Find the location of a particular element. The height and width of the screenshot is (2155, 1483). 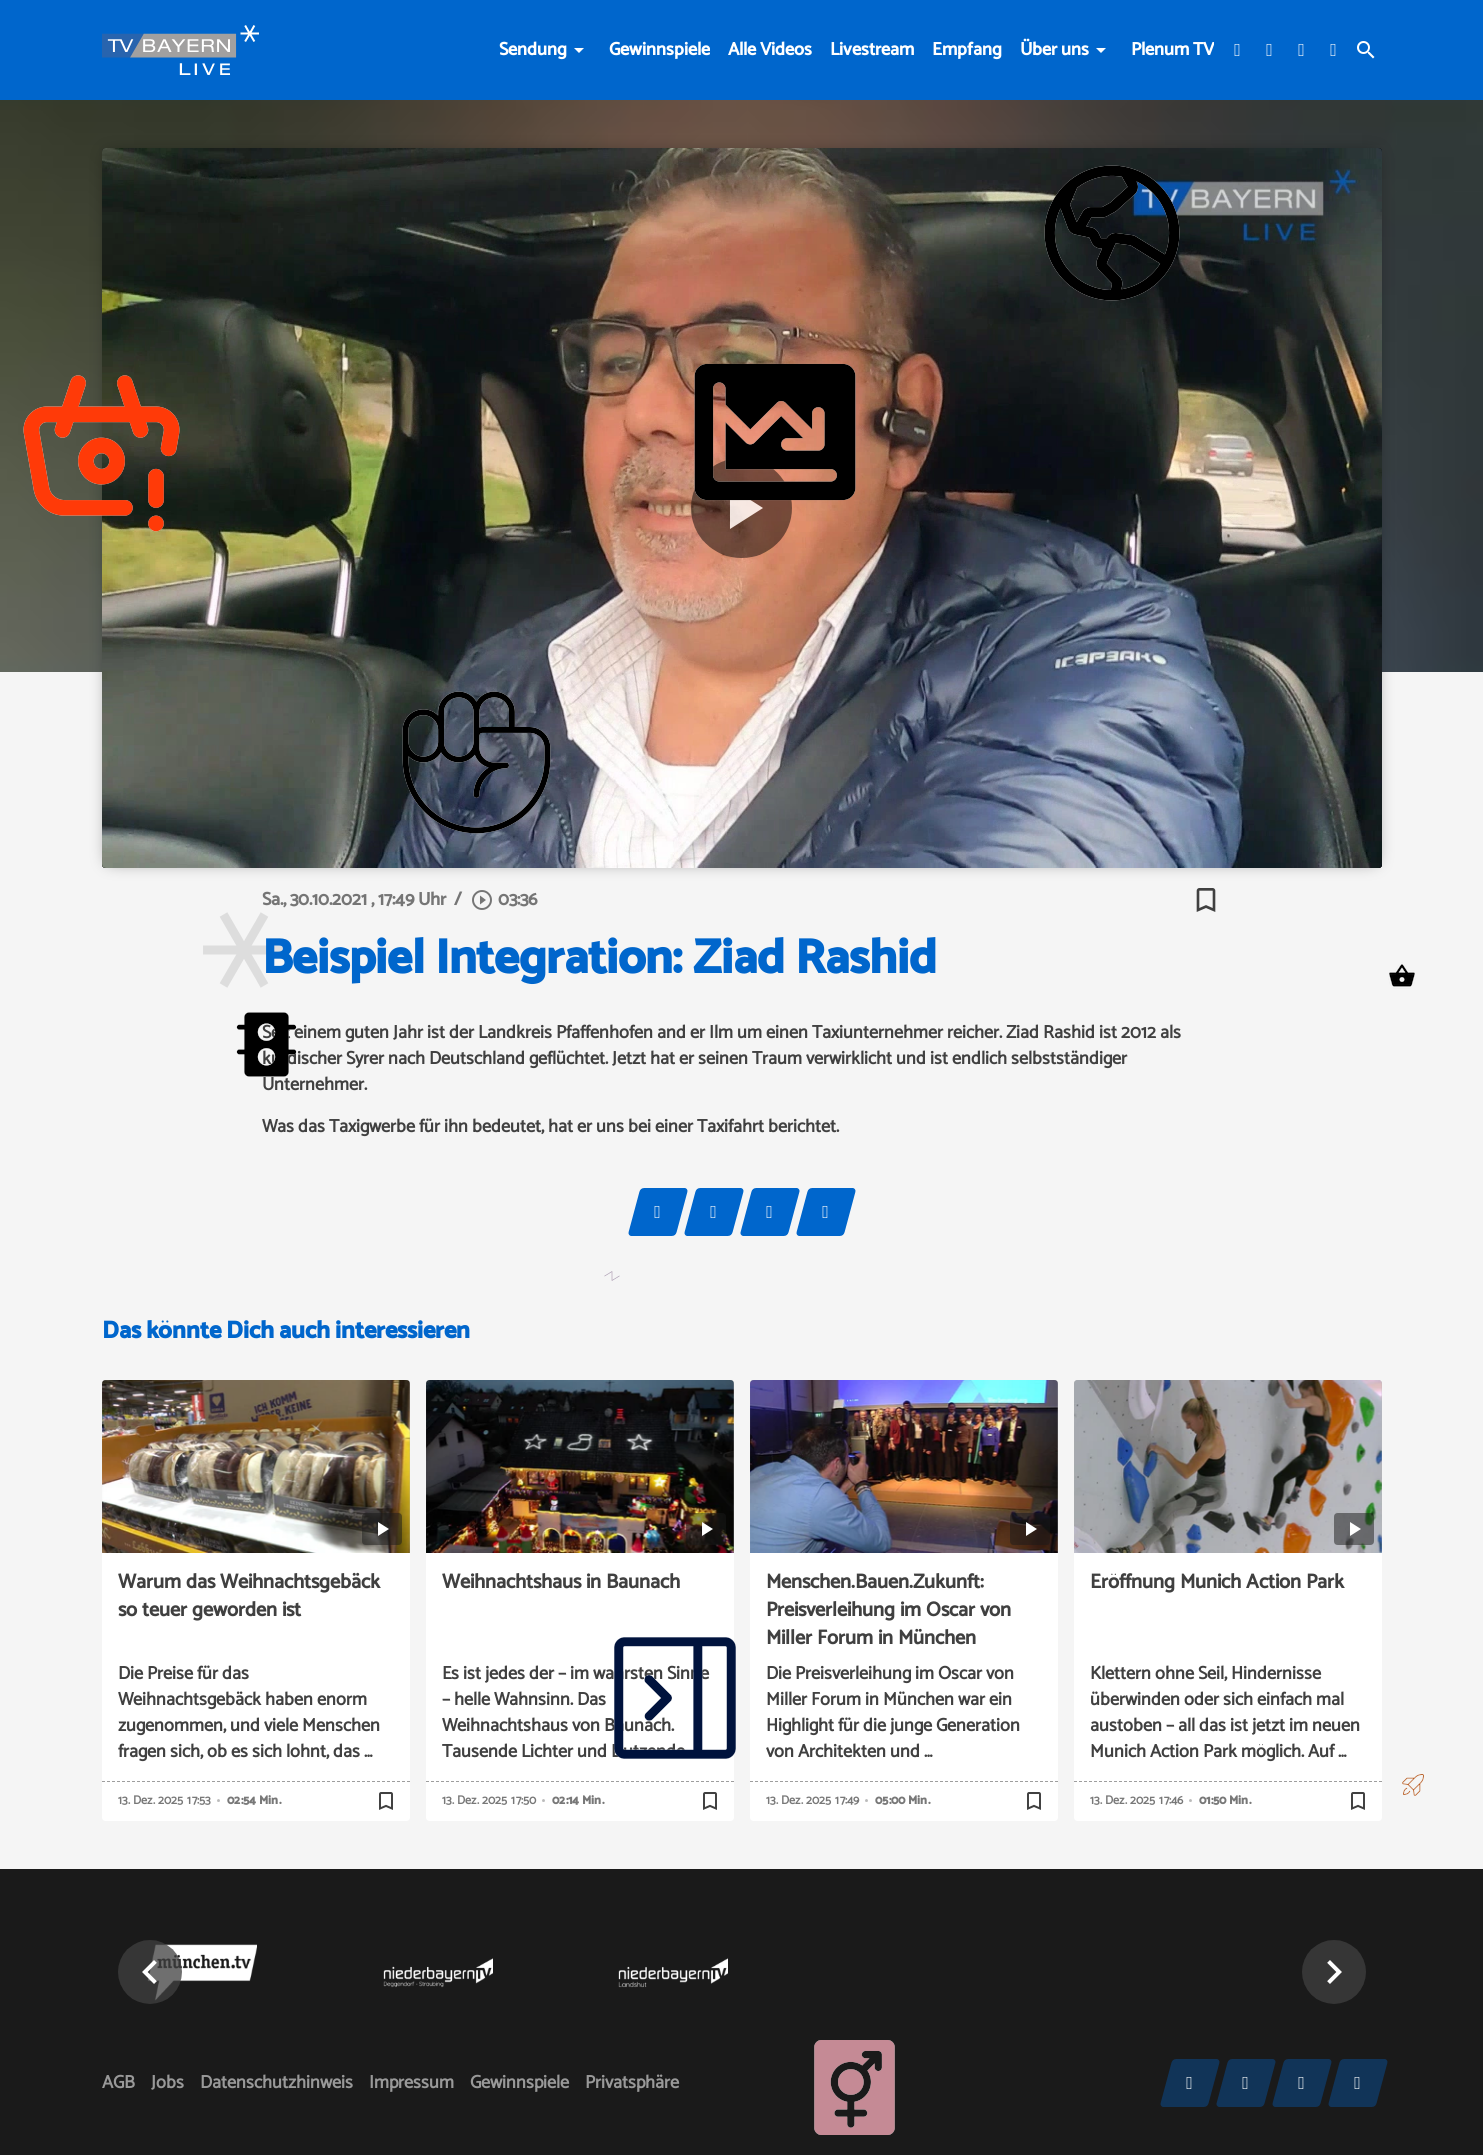

collapse the sidebar panel is located at coordinates (675, 1698).